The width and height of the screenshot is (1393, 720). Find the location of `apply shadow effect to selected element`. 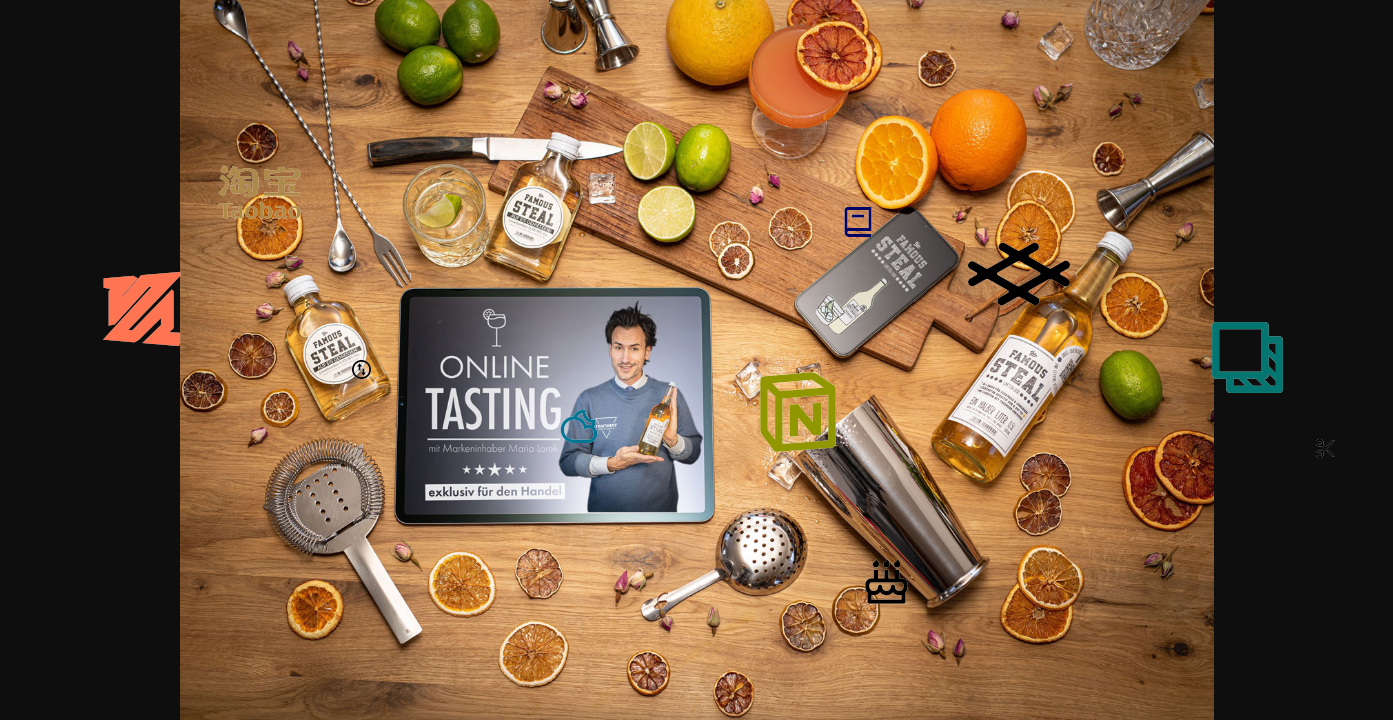

apply shadow effect to selected element is located at coordinates (1247, 357).